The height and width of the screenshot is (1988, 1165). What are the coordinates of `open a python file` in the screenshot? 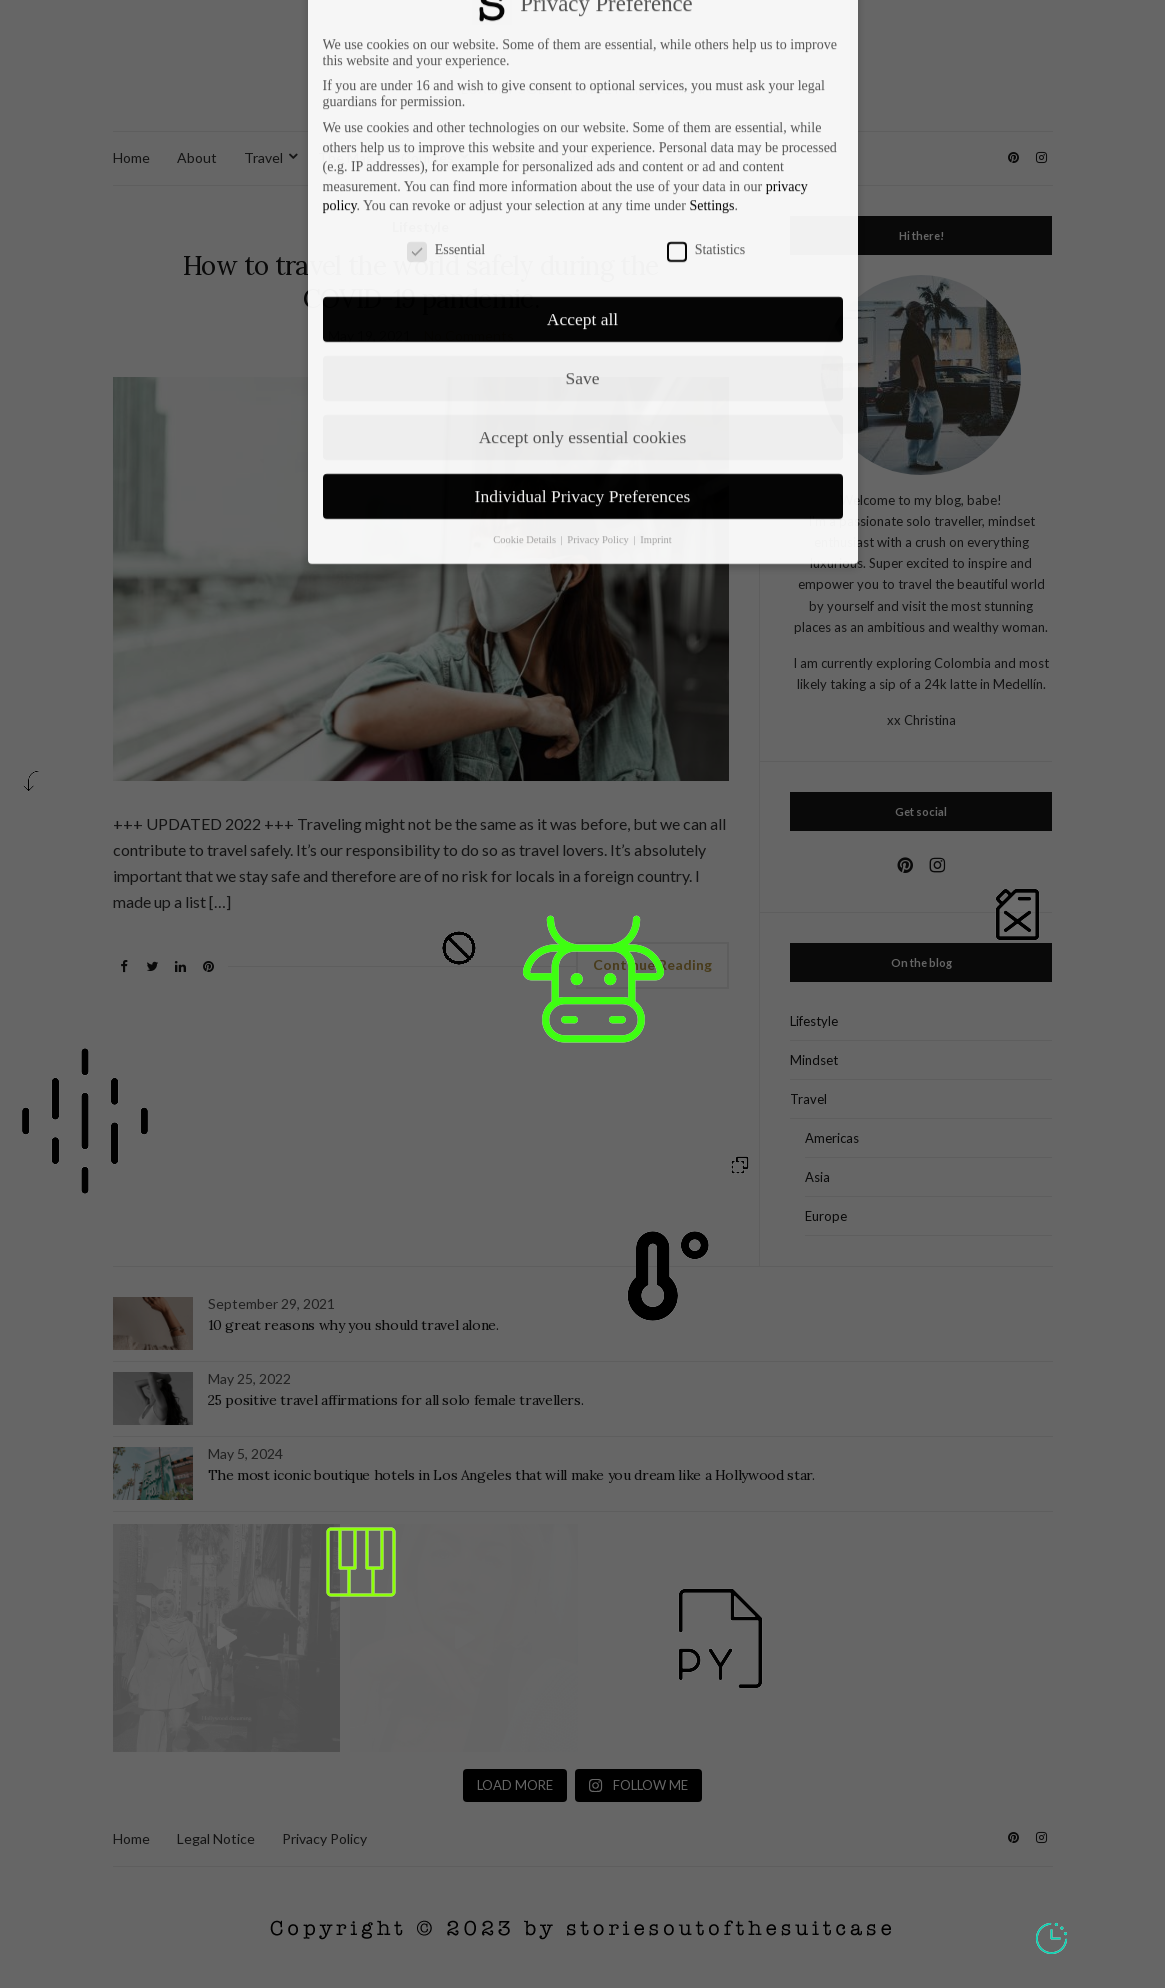 It's located at (720, 1638).